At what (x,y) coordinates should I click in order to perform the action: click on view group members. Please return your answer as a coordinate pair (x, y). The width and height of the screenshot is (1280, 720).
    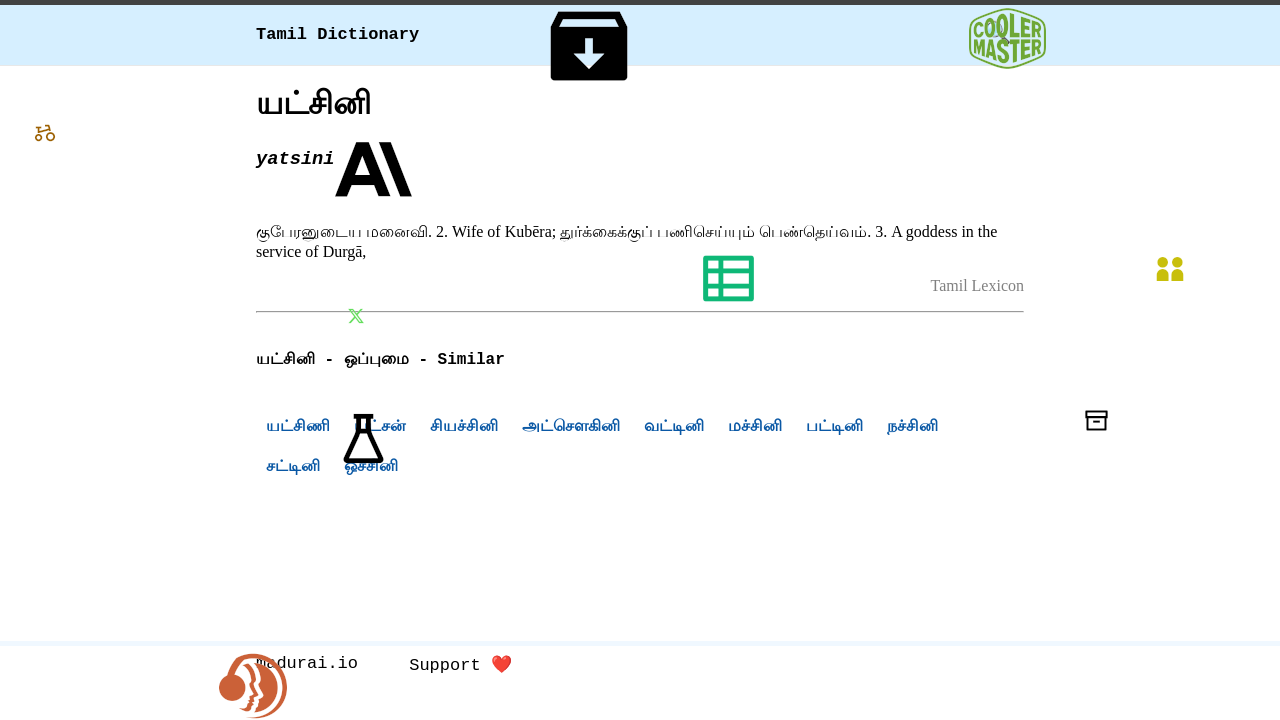
    Looking at the image, I should click on (1170, 269).